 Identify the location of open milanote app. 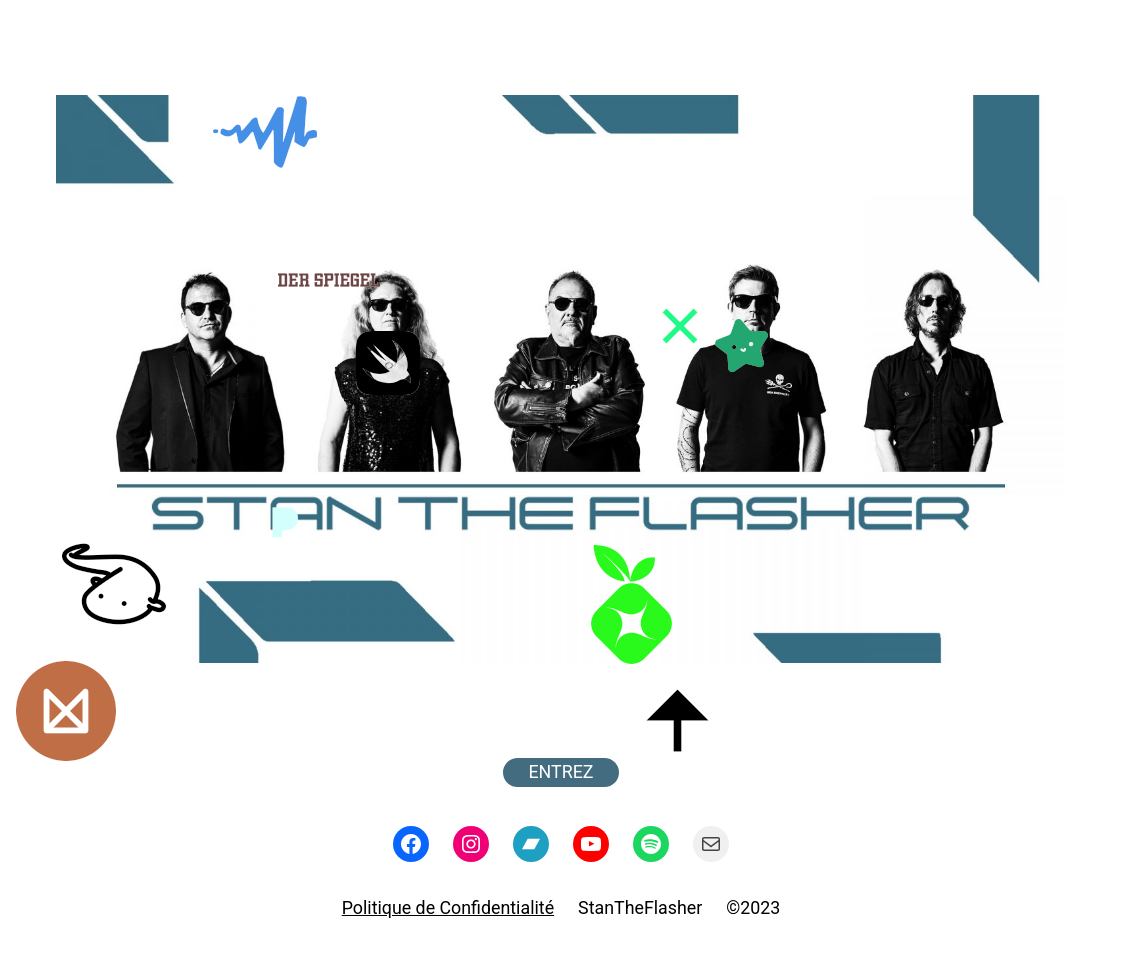
(66, 711).